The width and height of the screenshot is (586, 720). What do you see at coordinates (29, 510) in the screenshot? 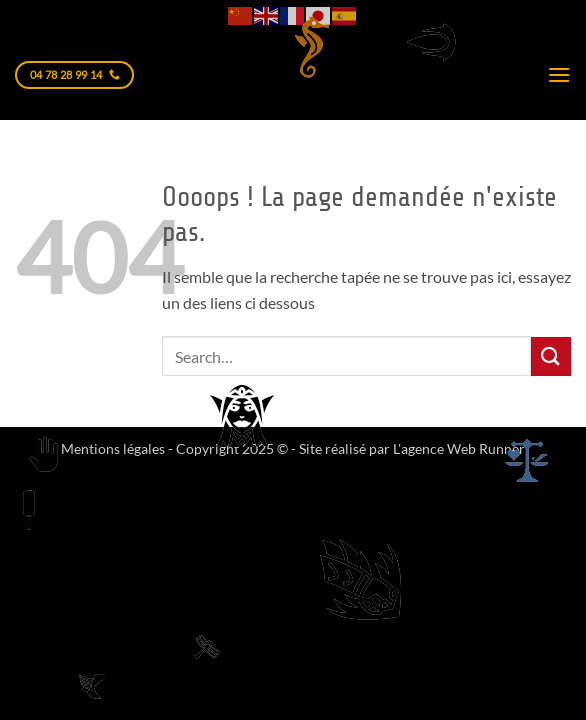
I see `select ice pop or popsicle treat` at bounding box center [29, 510].